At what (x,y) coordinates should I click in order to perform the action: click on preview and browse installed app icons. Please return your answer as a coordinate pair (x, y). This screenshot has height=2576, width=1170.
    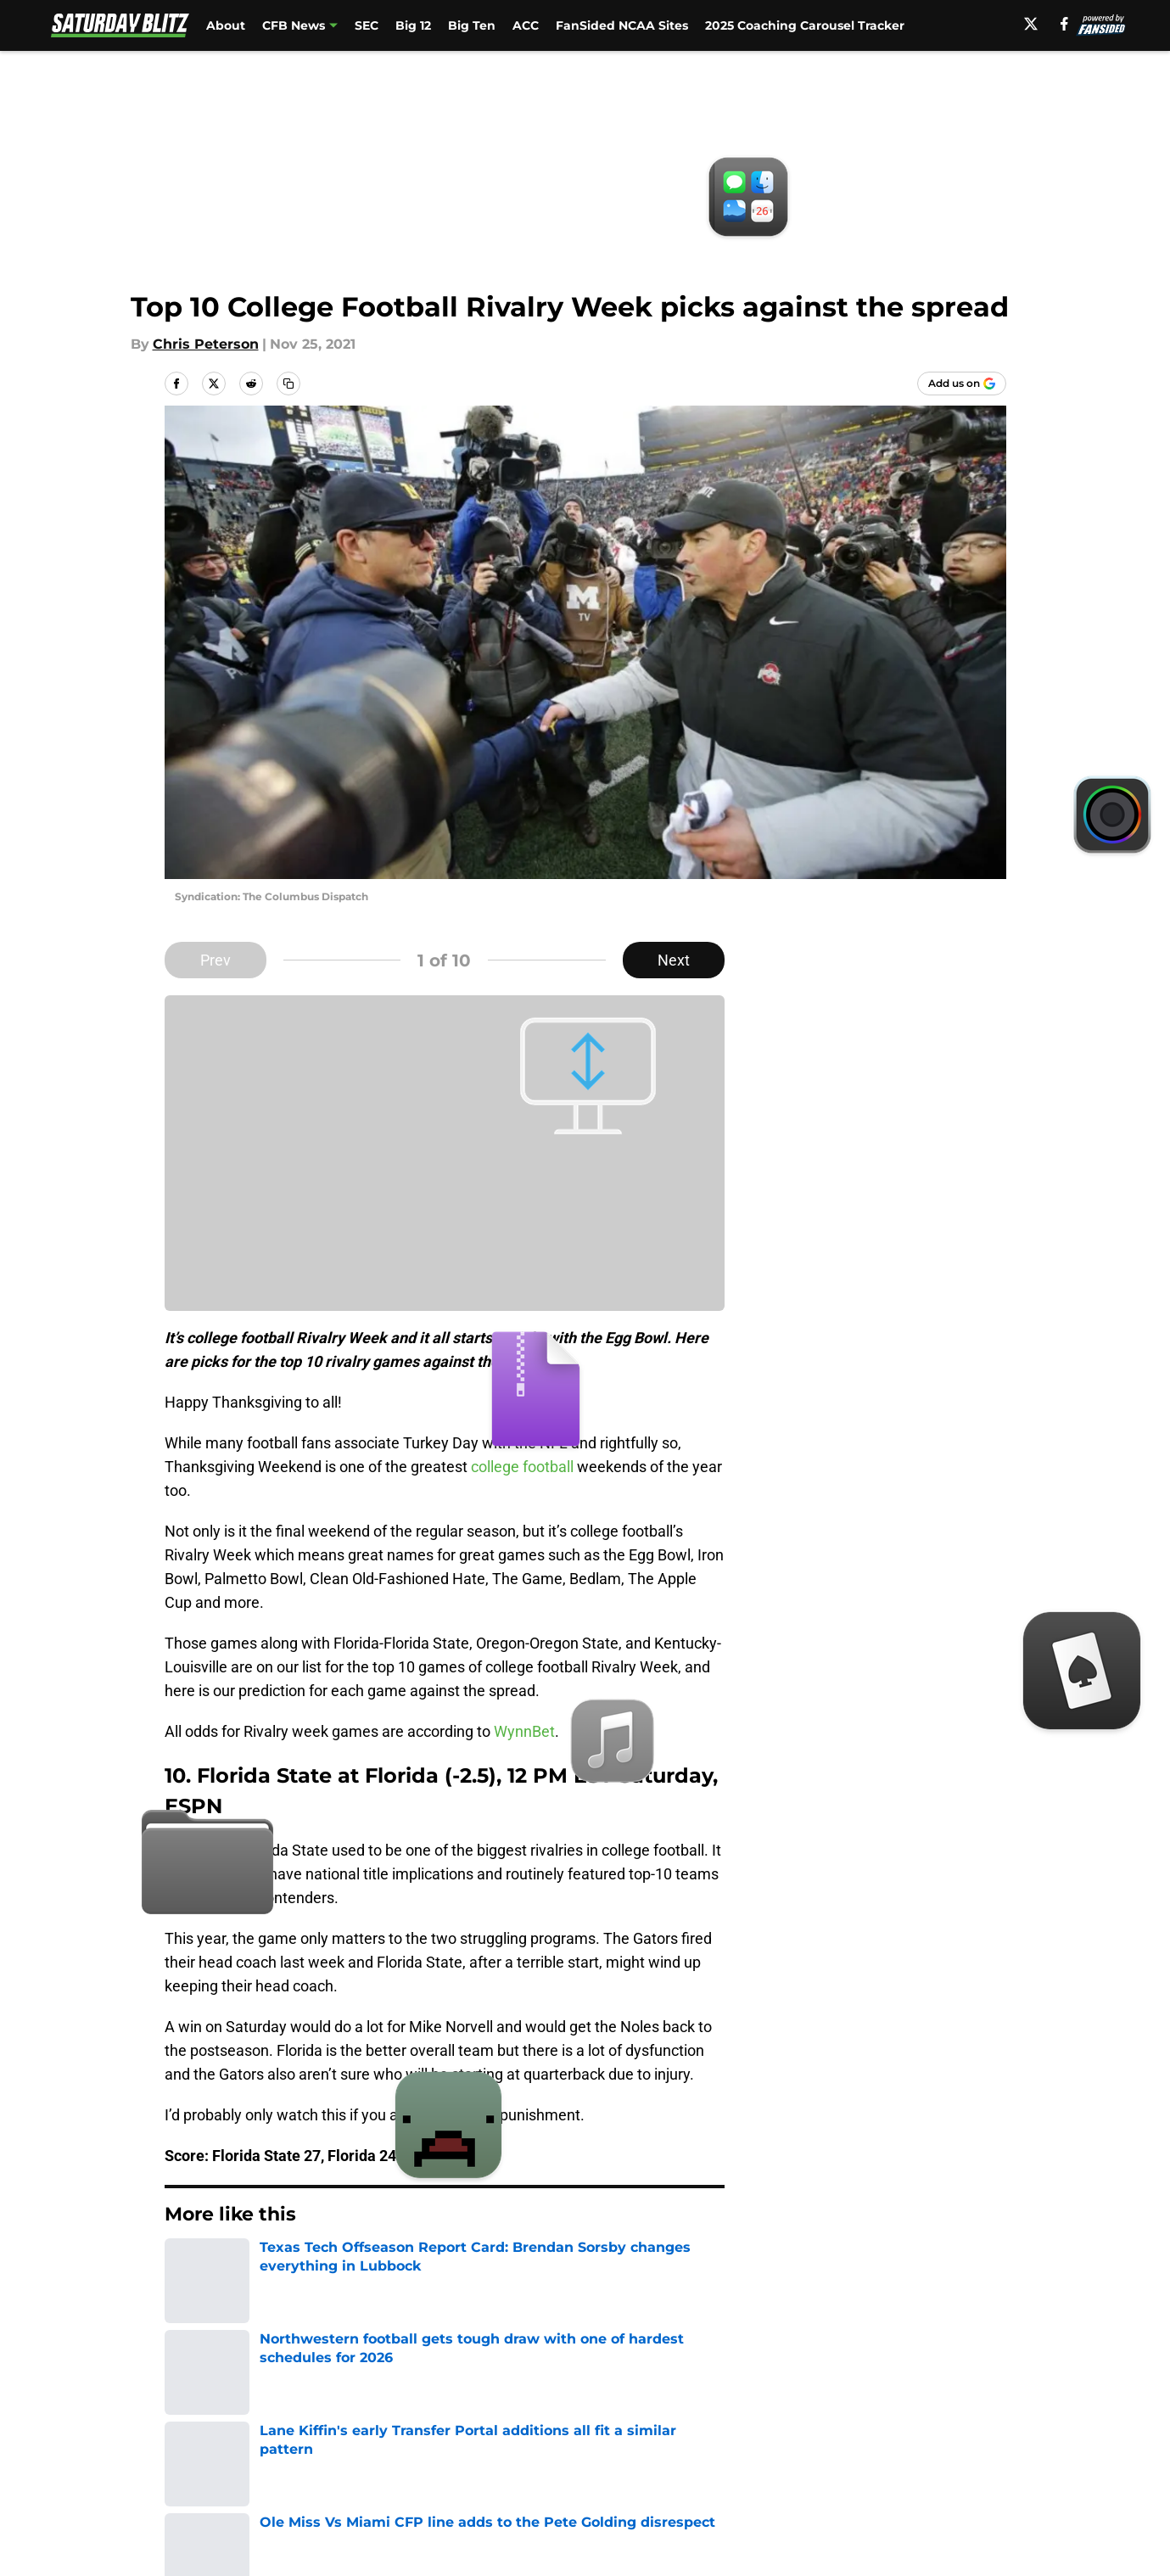
    Looking at the image, I should click on (748, 197).